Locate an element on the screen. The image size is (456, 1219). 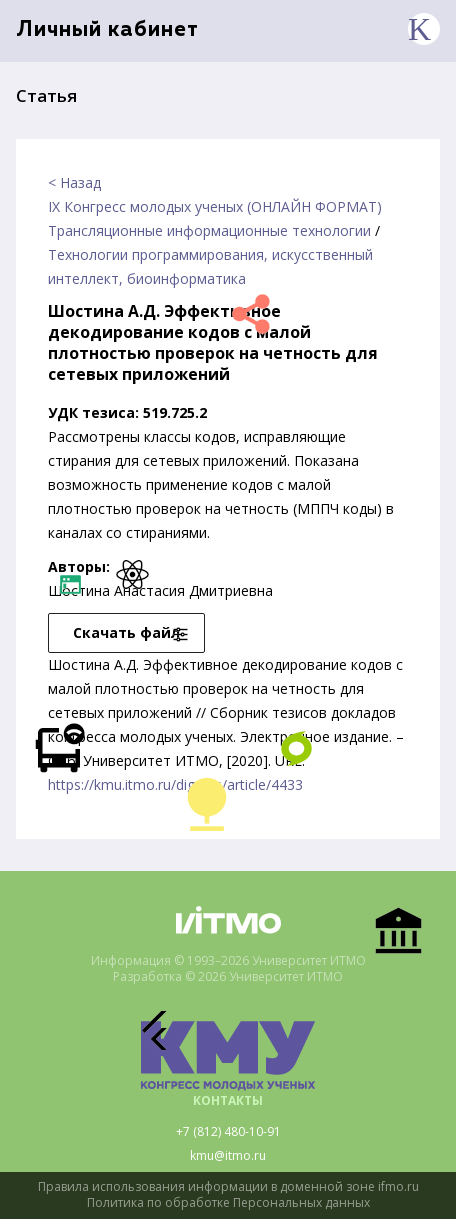
share content with others is located at coordinates (252, 314).